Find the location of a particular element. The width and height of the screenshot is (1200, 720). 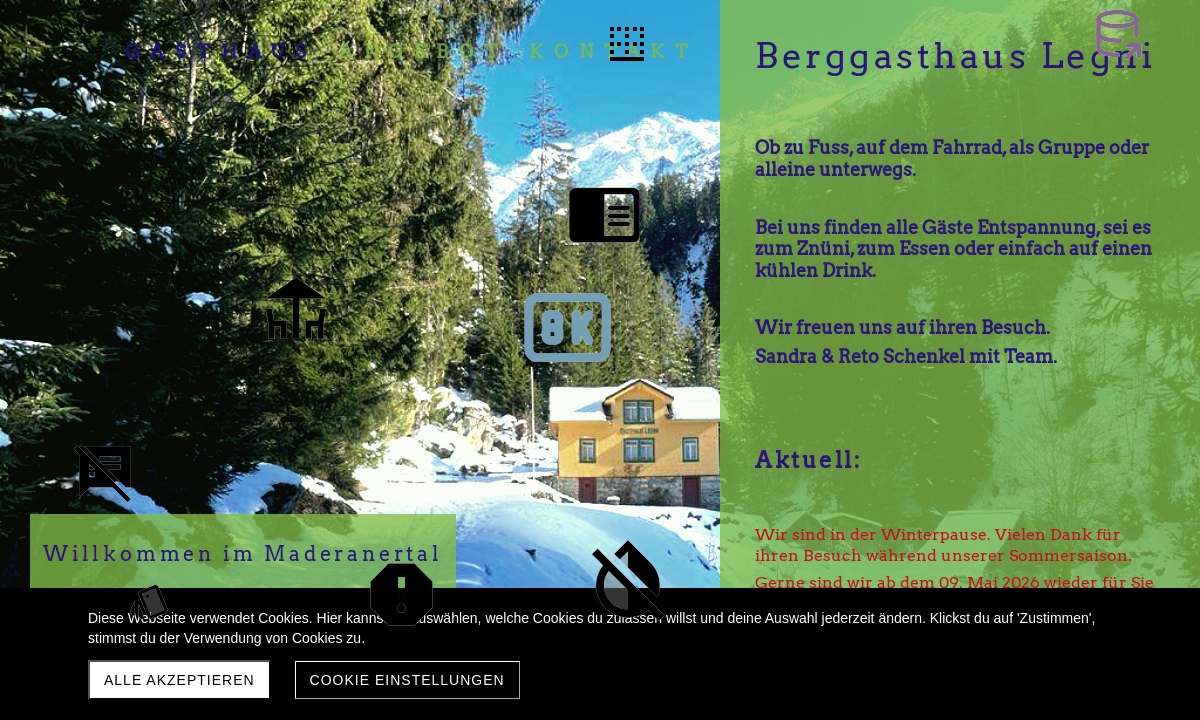

indicates 8K video resolution quality is located at coordinates (567, 327).